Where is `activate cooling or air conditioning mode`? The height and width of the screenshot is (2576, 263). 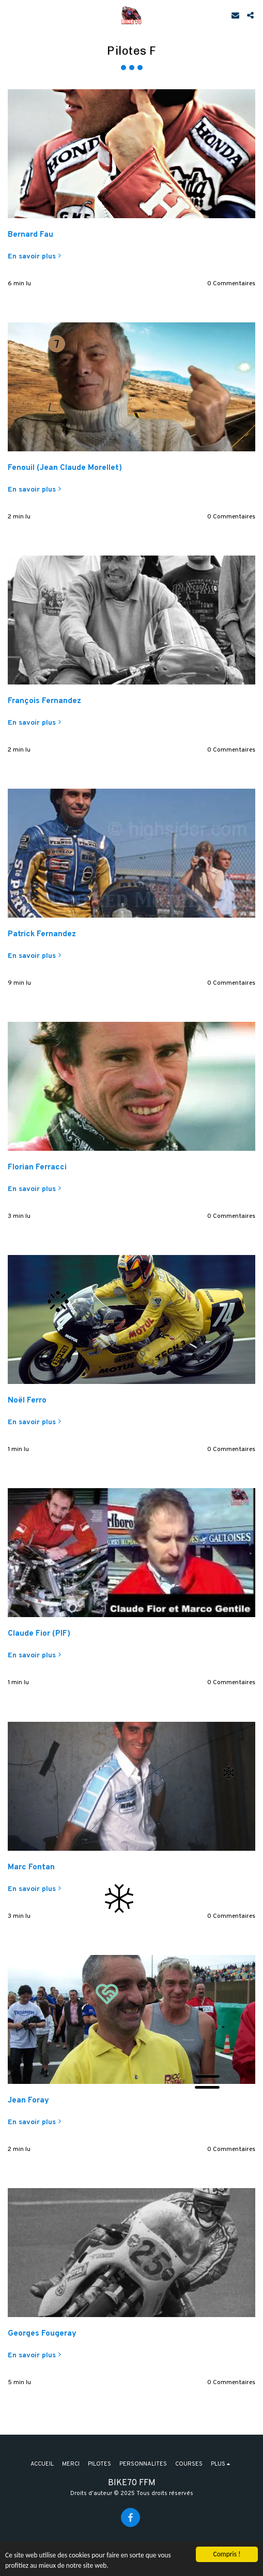
activate cooling or air conditioning mode is located at coordinates (228, 1772).